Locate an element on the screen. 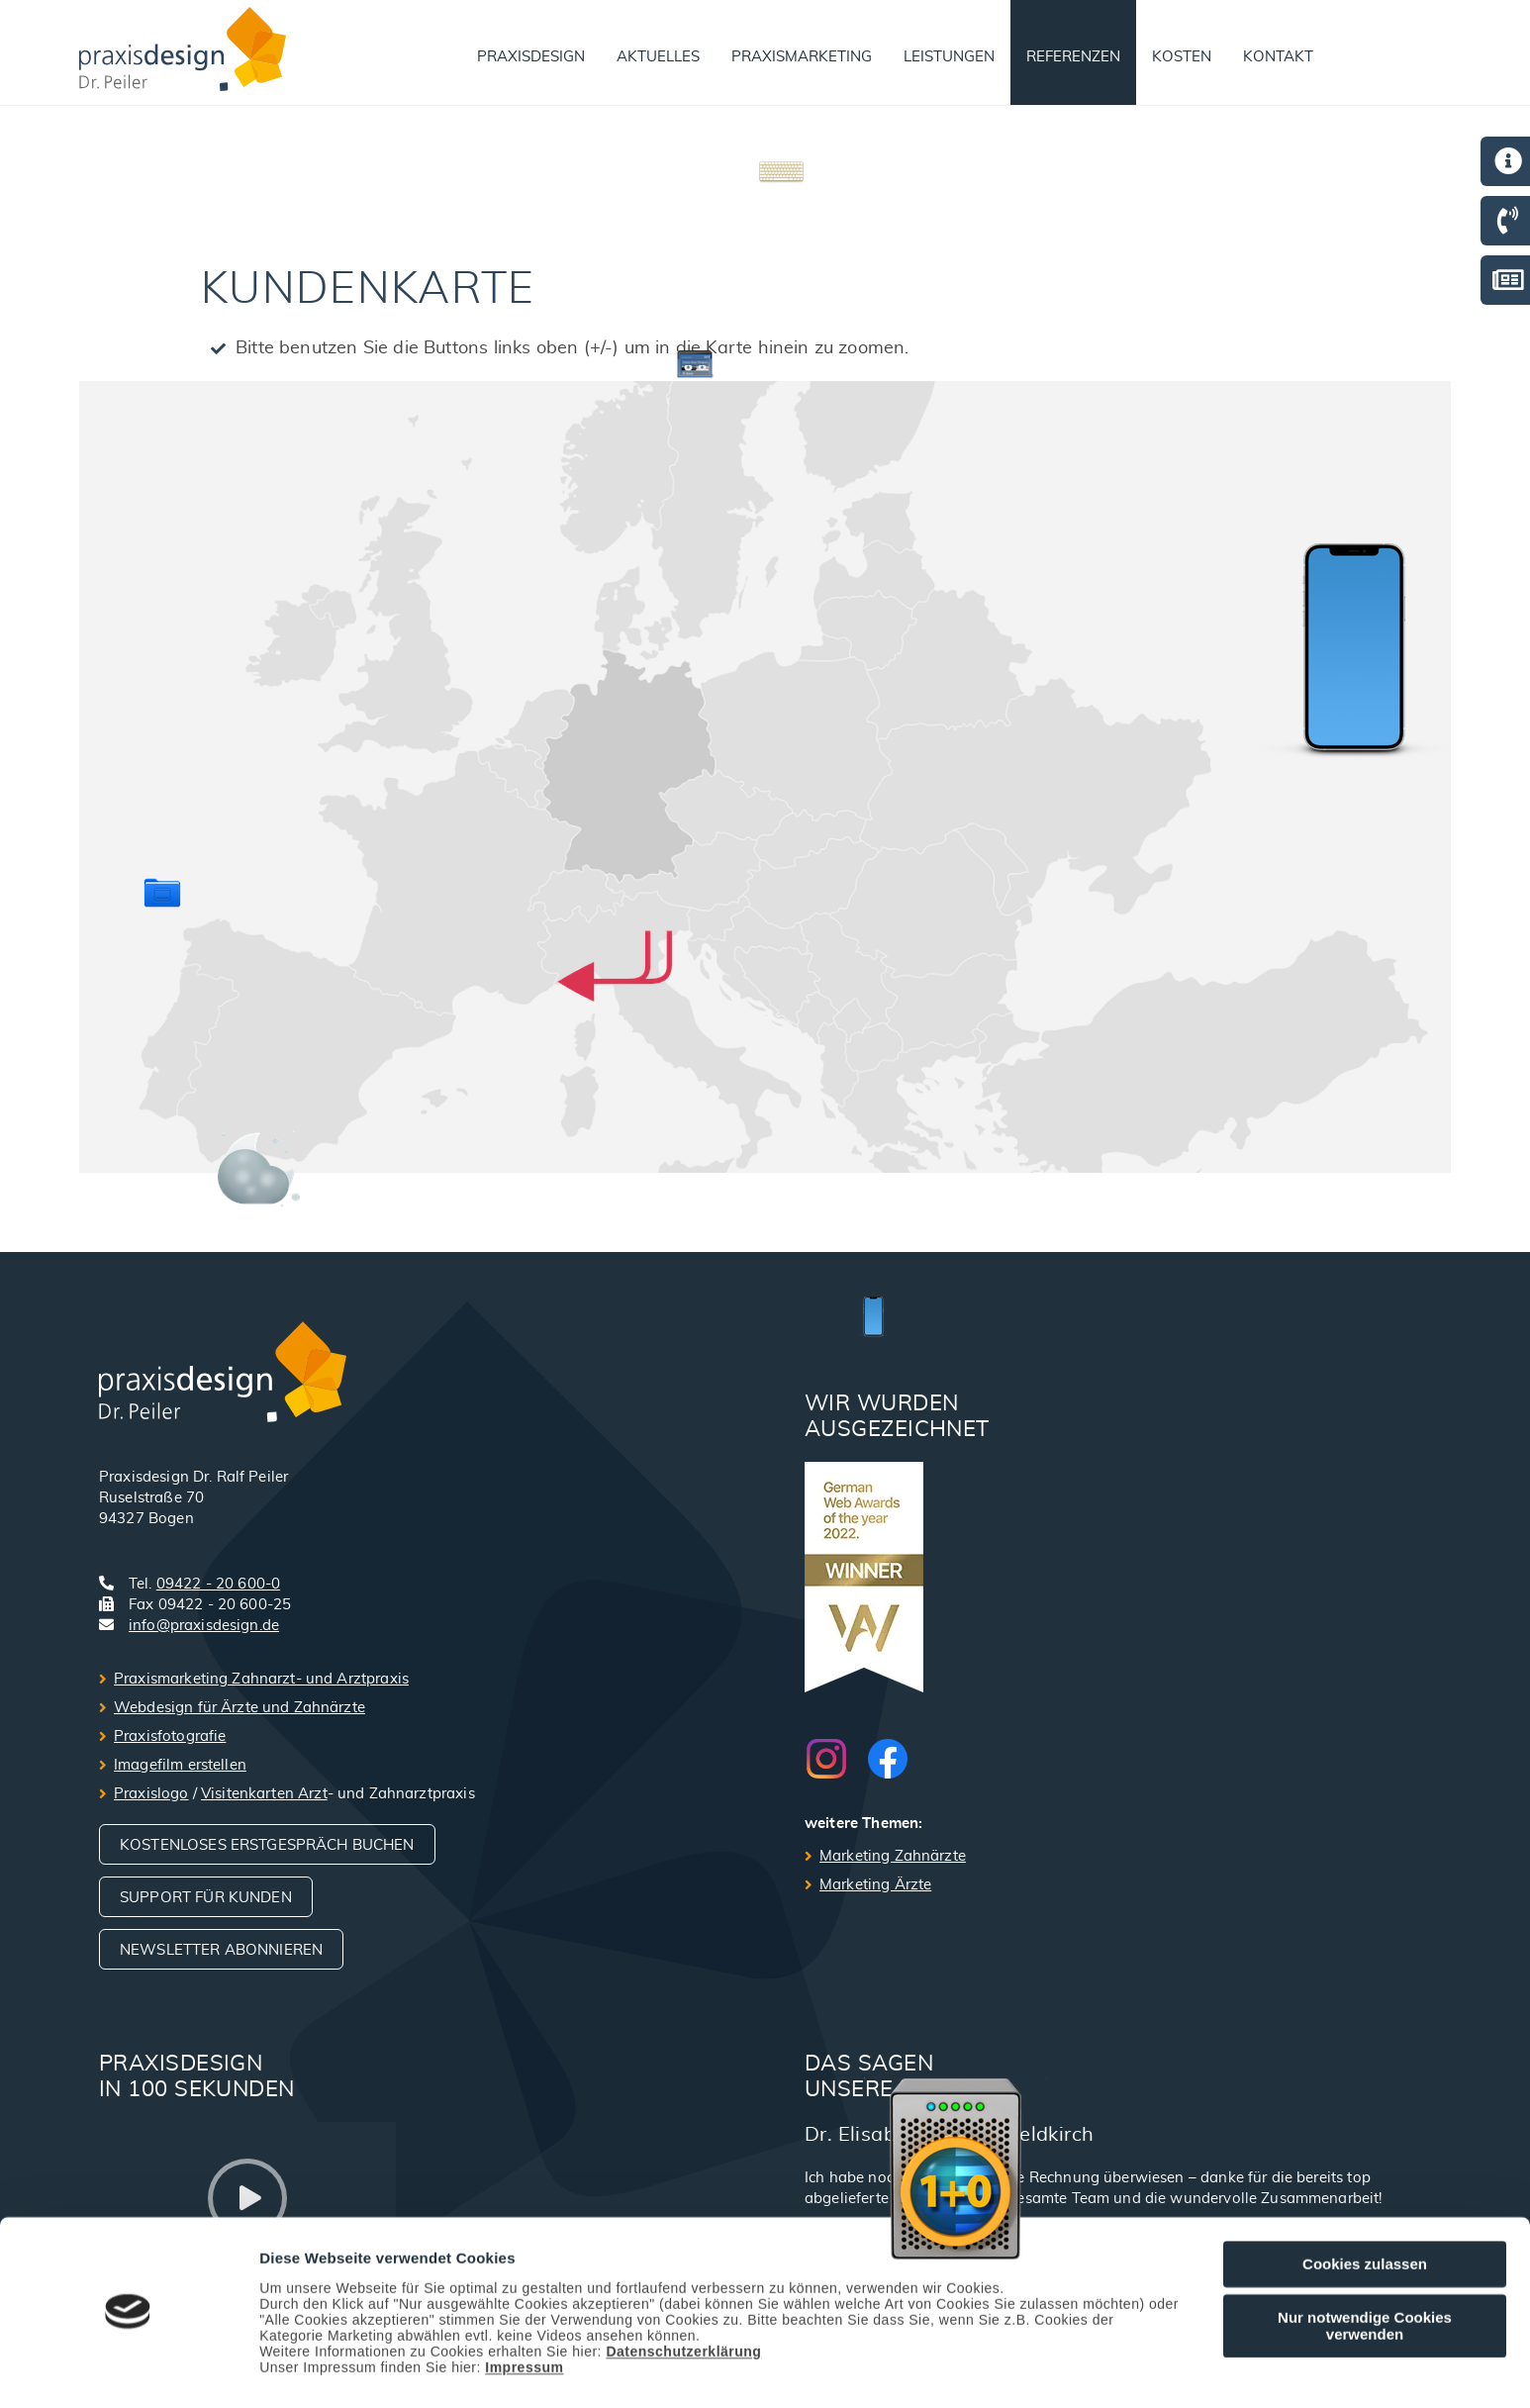 Image resolution: width=1530 pixels, height=2408 pixels. view connected iPhone device is located at coordinates (1354, 650).